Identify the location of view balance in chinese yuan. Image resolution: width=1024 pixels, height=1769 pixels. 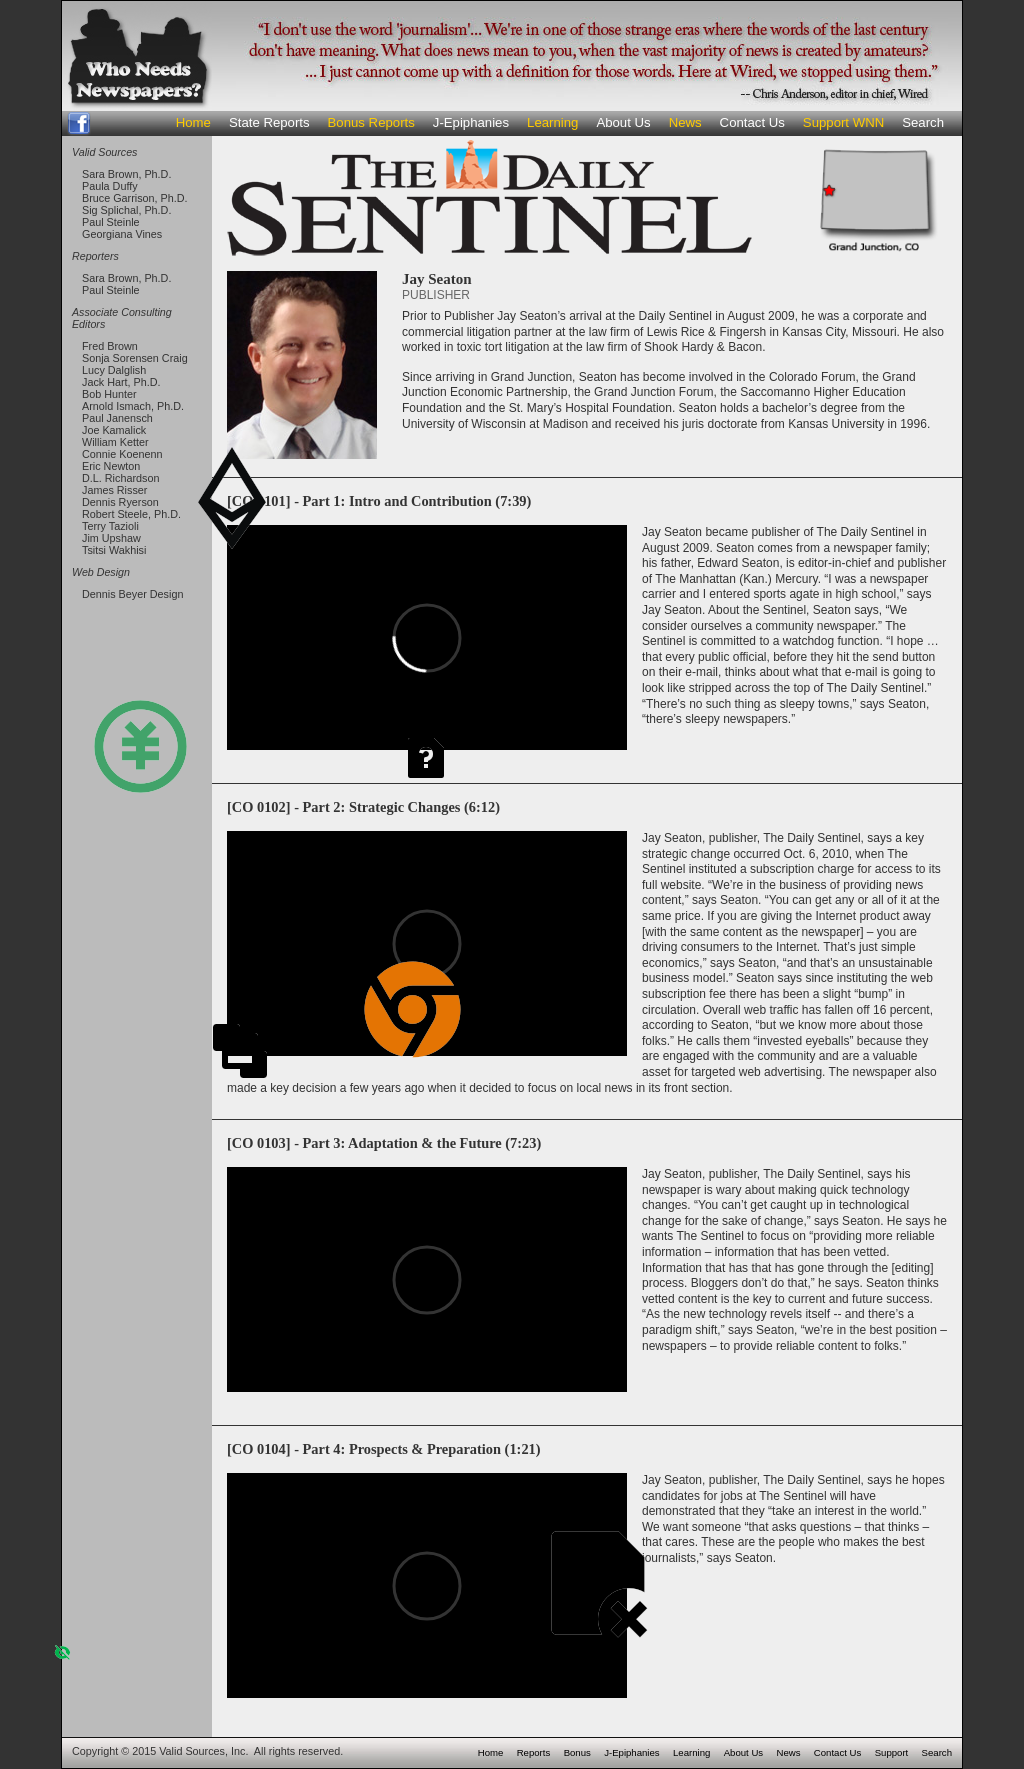
(140, 746).